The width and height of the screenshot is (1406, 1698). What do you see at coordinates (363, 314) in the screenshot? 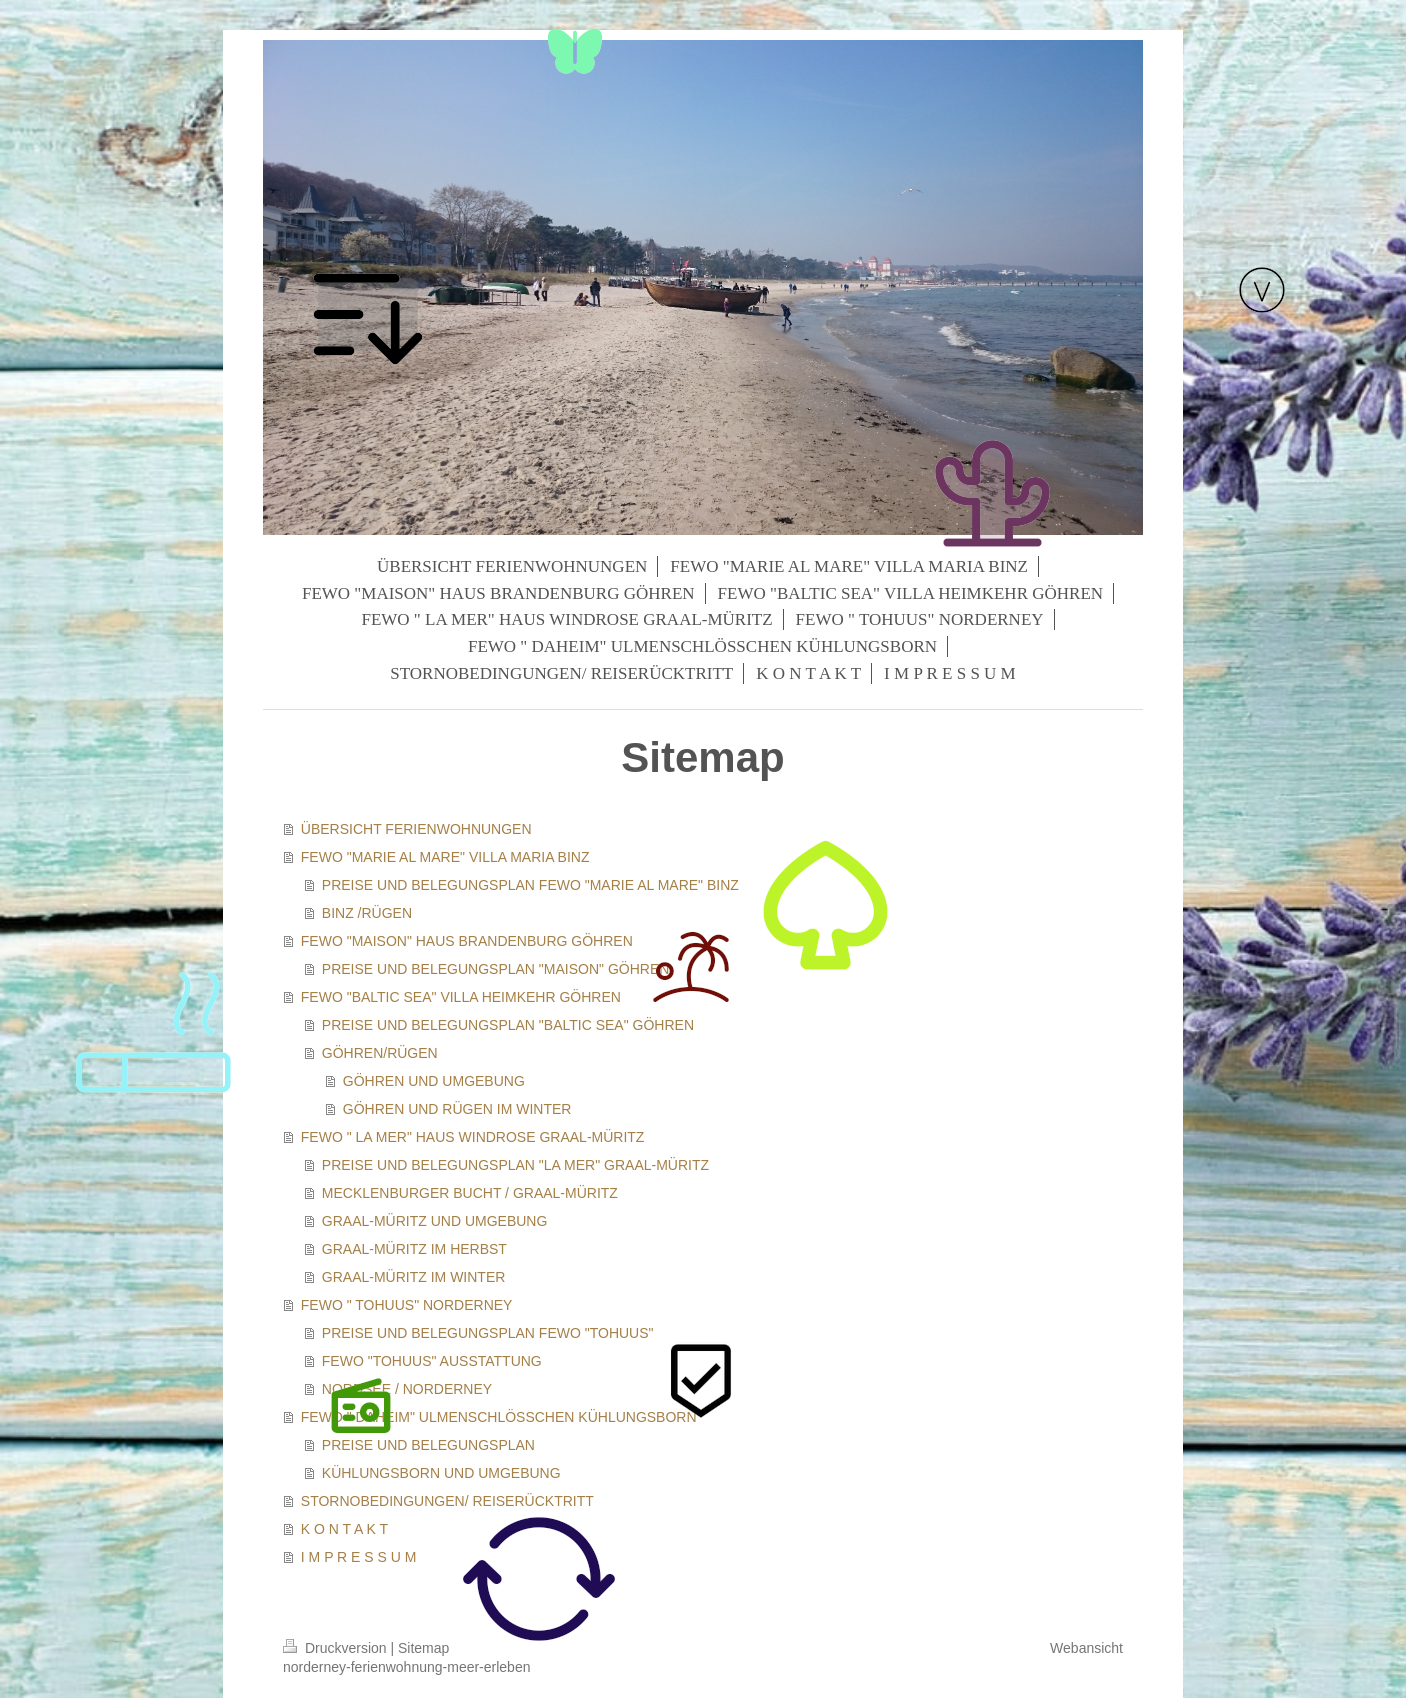
I see `sort items in ascending order` at bounding box center [363, 314].